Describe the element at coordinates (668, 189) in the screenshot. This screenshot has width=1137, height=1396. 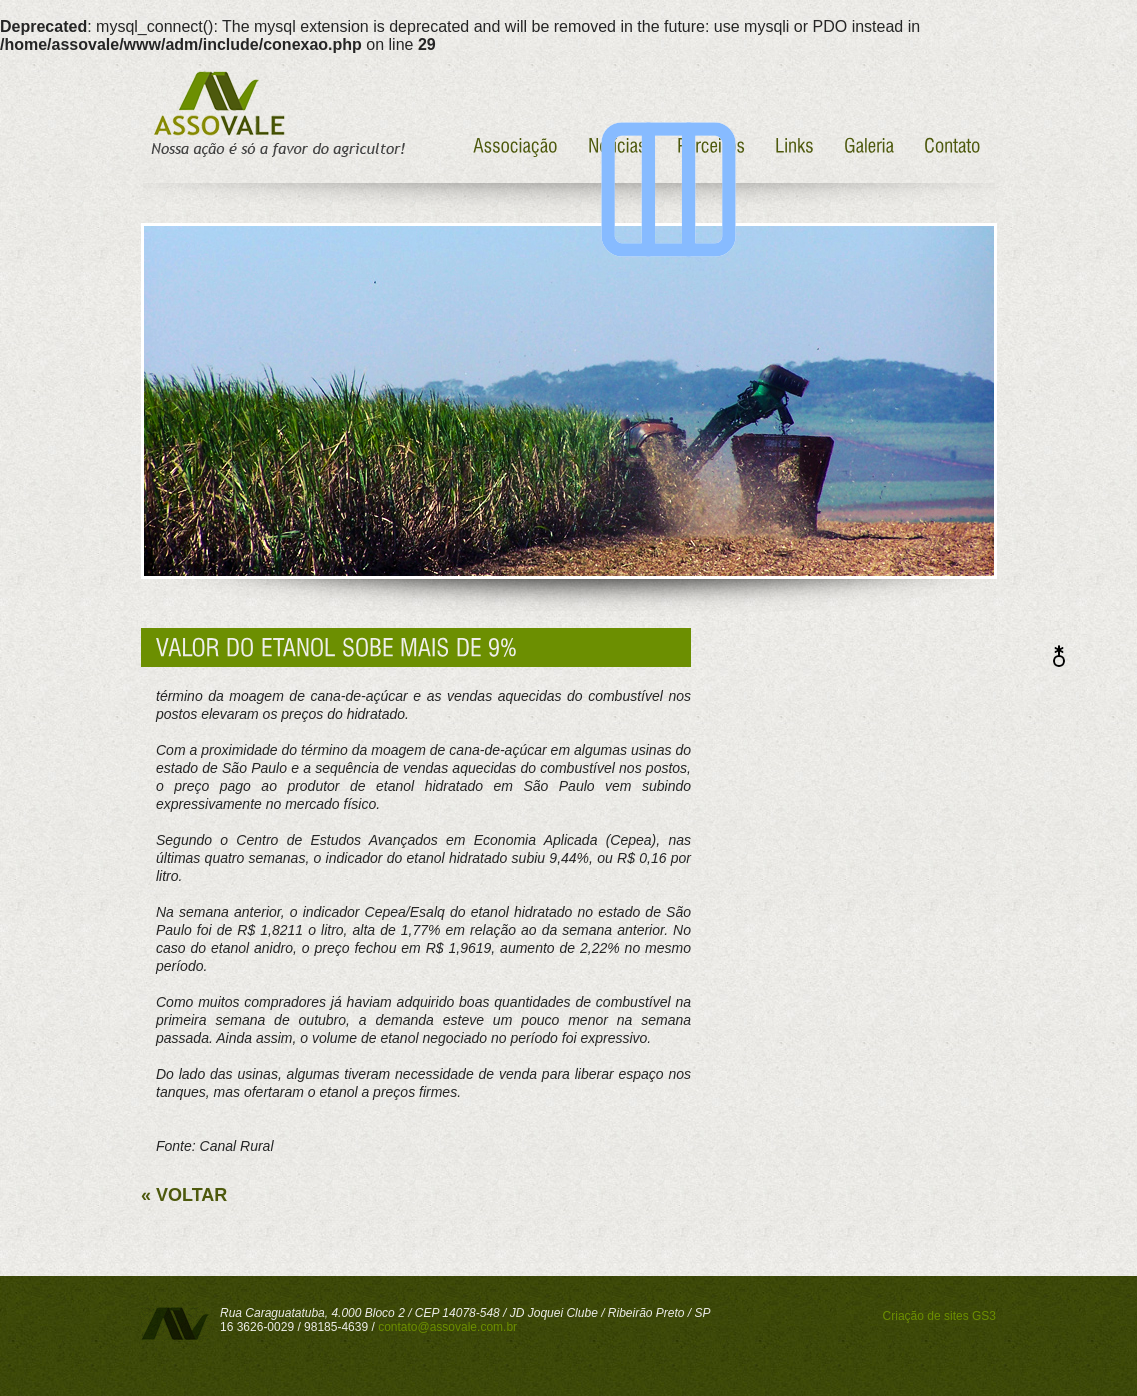
I see `switch to three-column layout` at that location.